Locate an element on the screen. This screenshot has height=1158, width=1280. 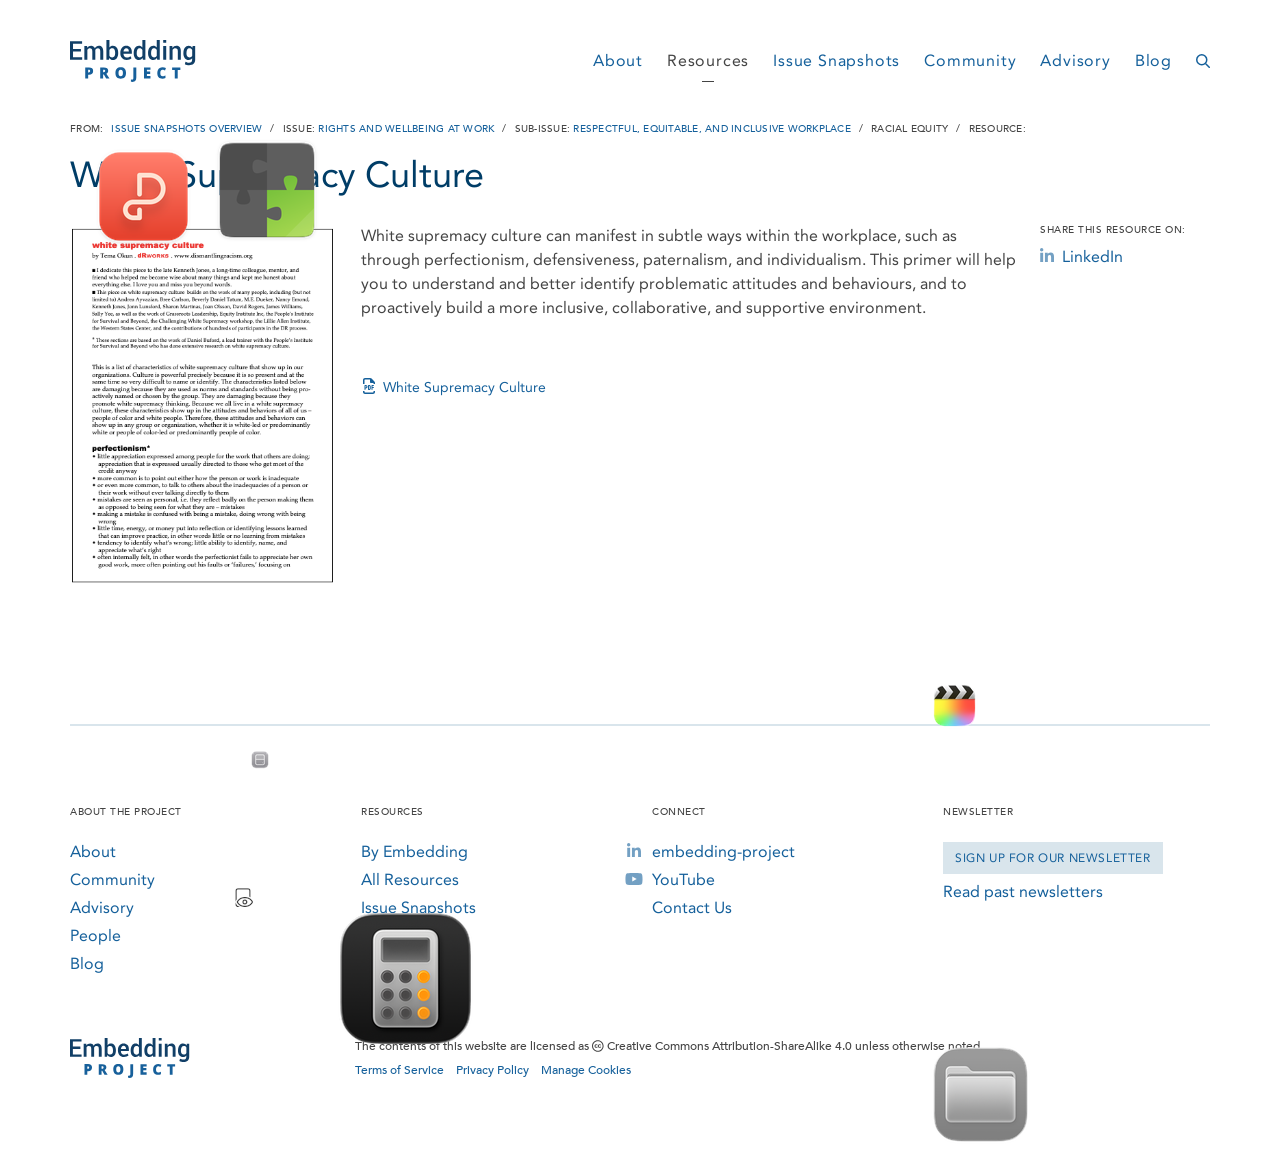
open document viewer is located at coordinates (243, 897).